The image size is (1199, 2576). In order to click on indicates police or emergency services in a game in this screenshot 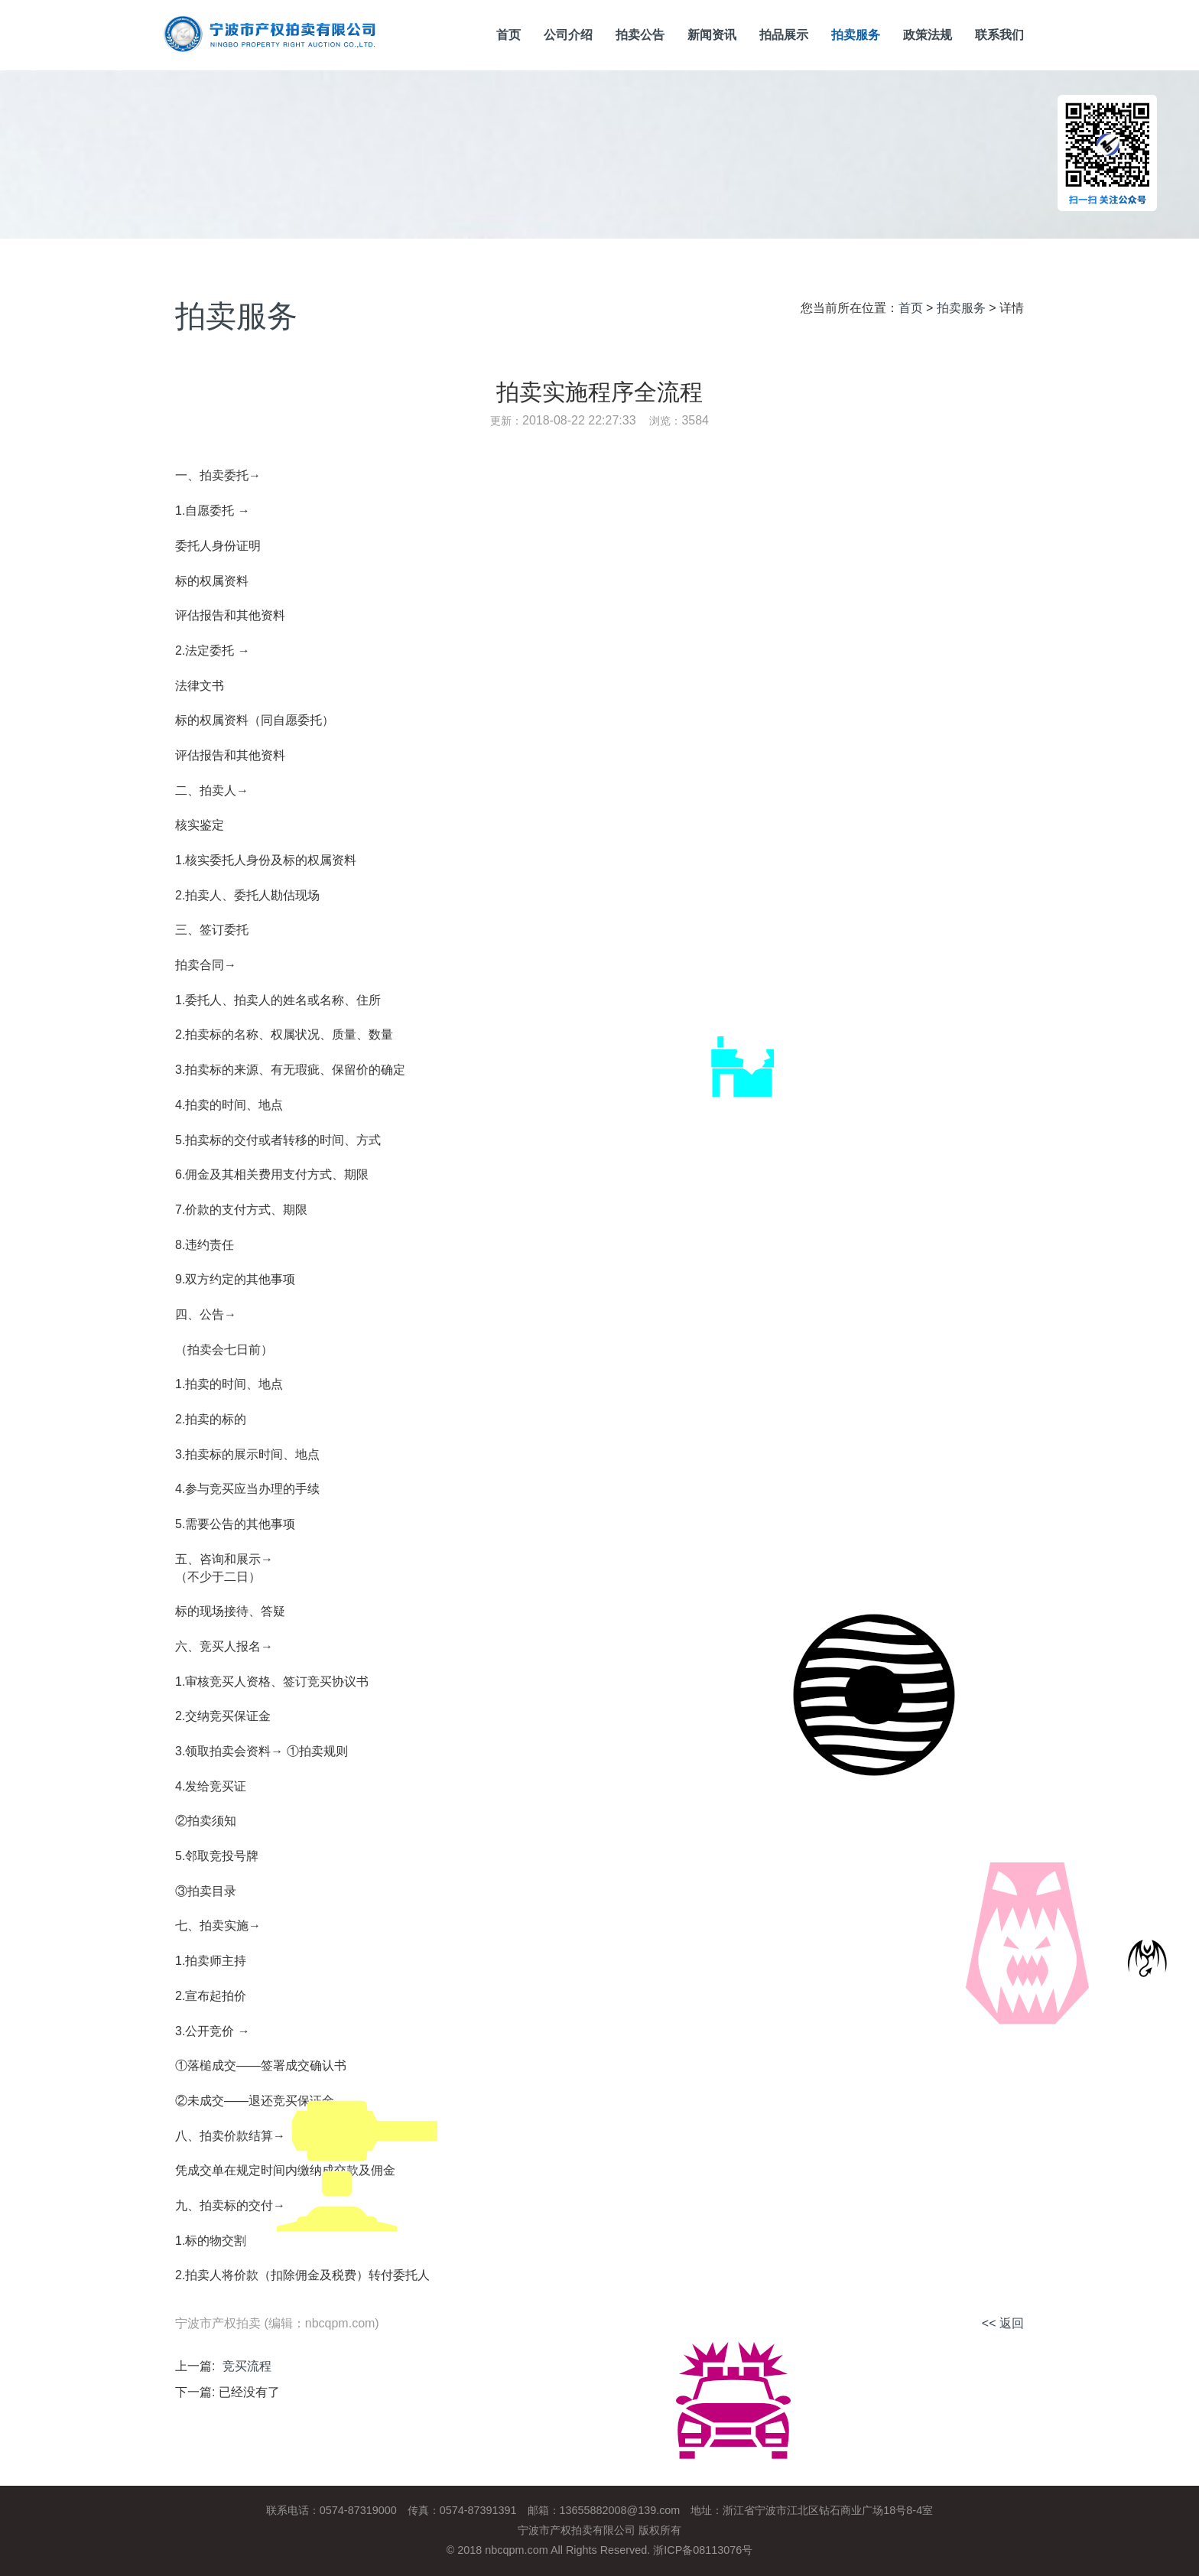, I will do `click(733, 2401)`.